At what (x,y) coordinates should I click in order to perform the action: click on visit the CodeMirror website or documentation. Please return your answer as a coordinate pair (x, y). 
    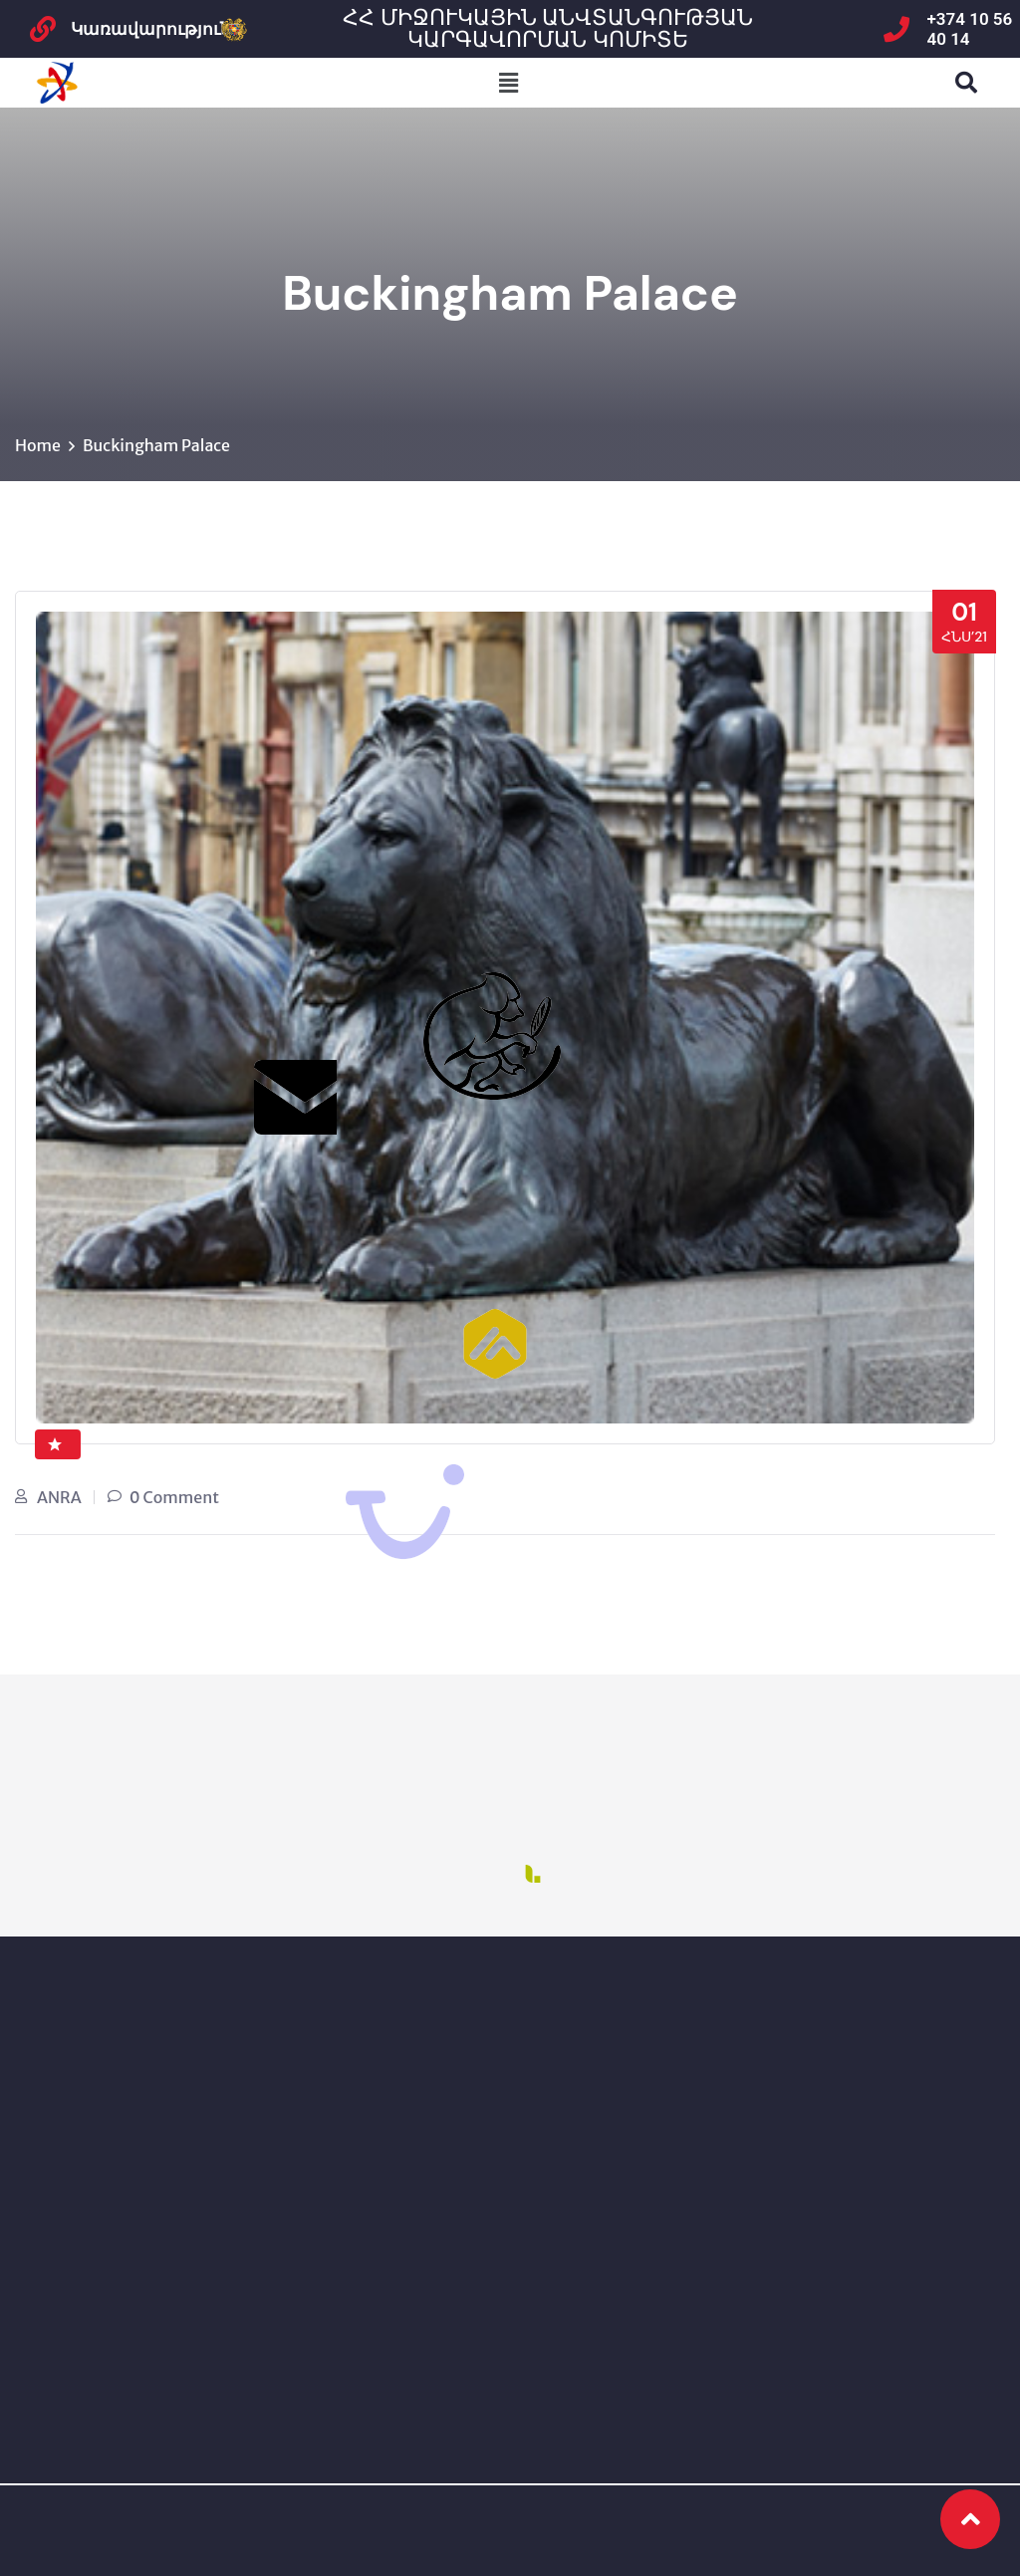
    Looking at the image, I should click on (492, 1036).